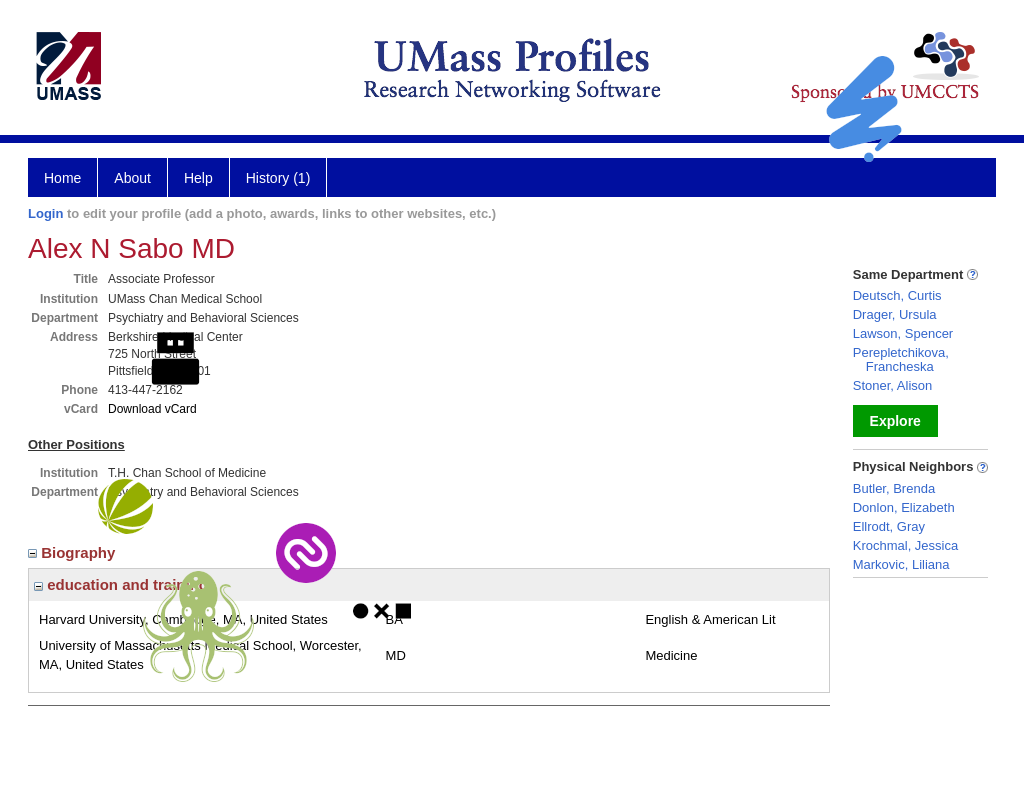 This screenshot has width=1024, height=809. Describe the element at coordinates (306, 553) in the screenshot. I see `open authy authenticator app` at that location.